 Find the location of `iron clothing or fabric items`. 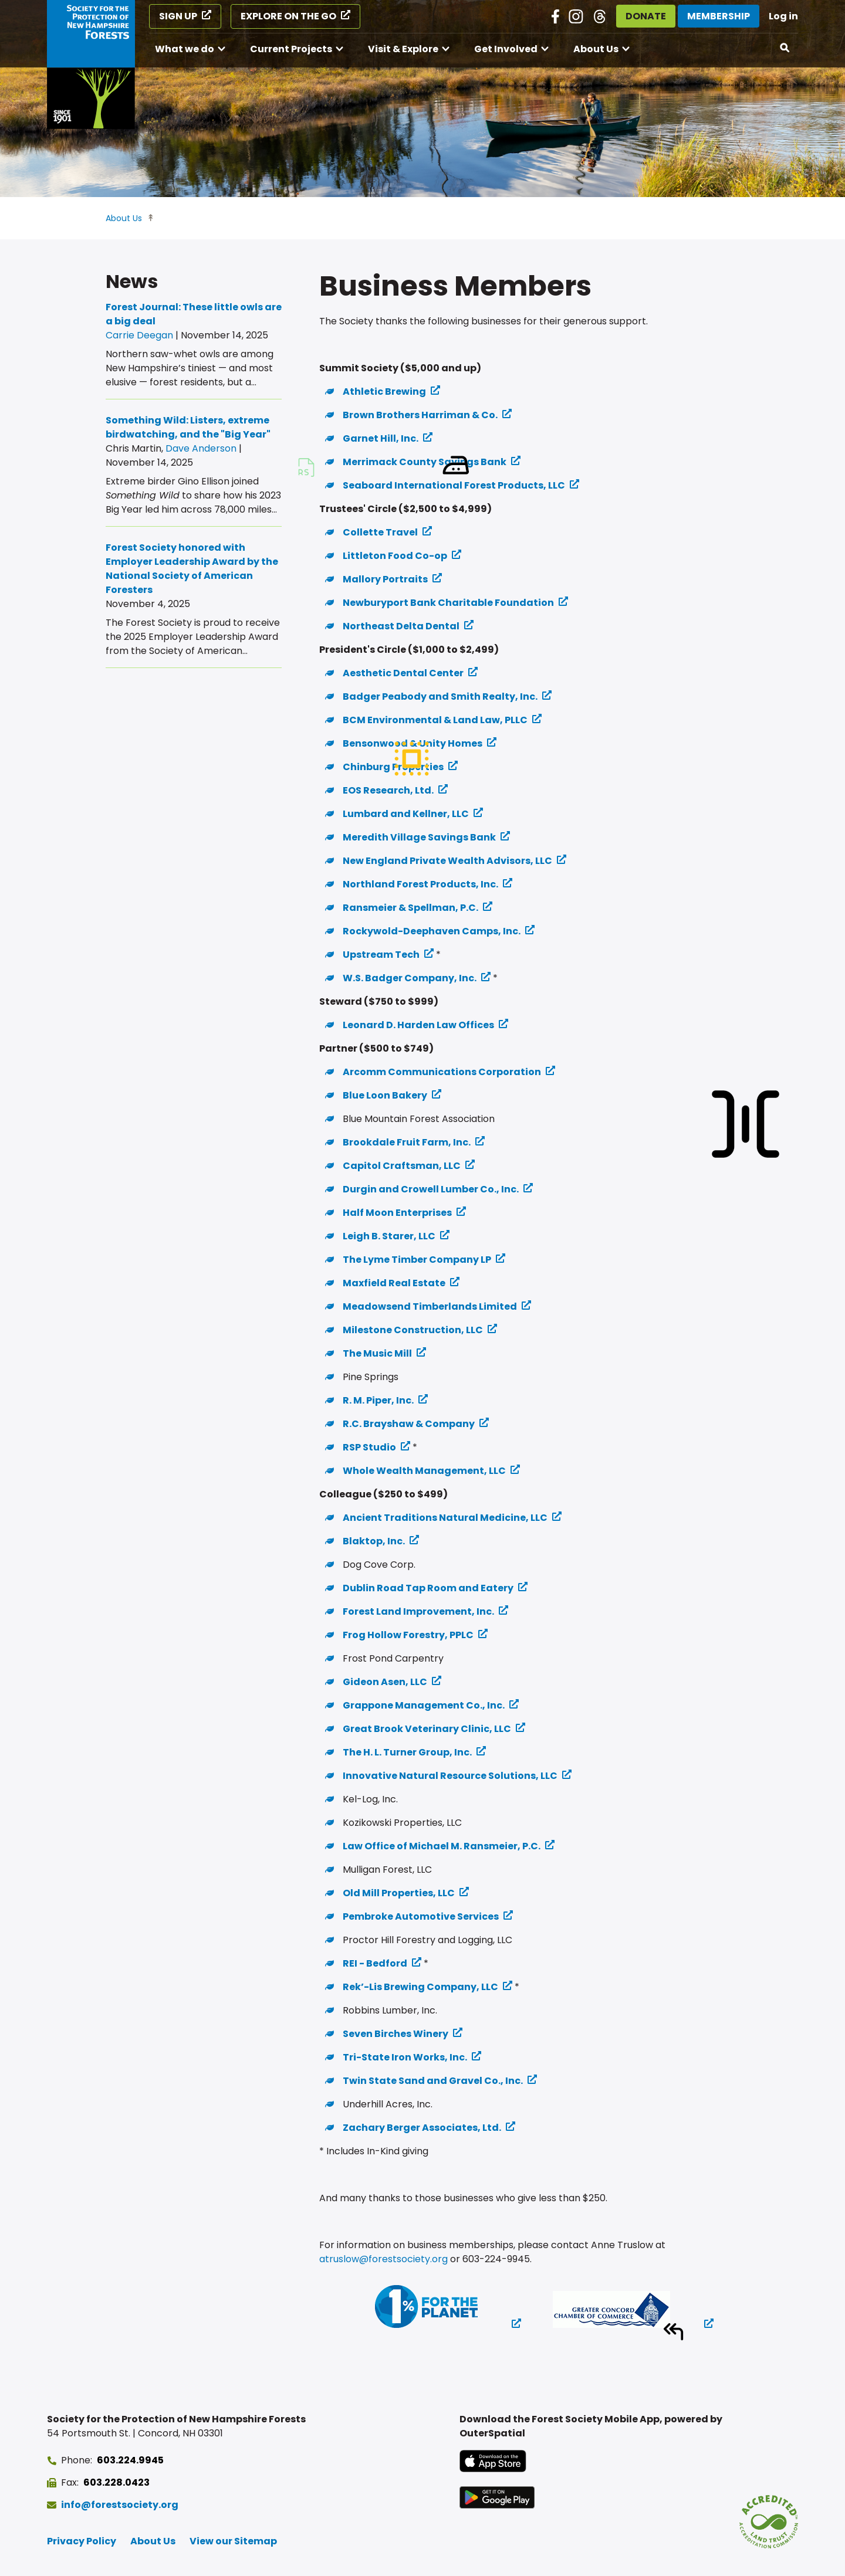

iron clothing or fabric items is located at coordinates (456, 465).